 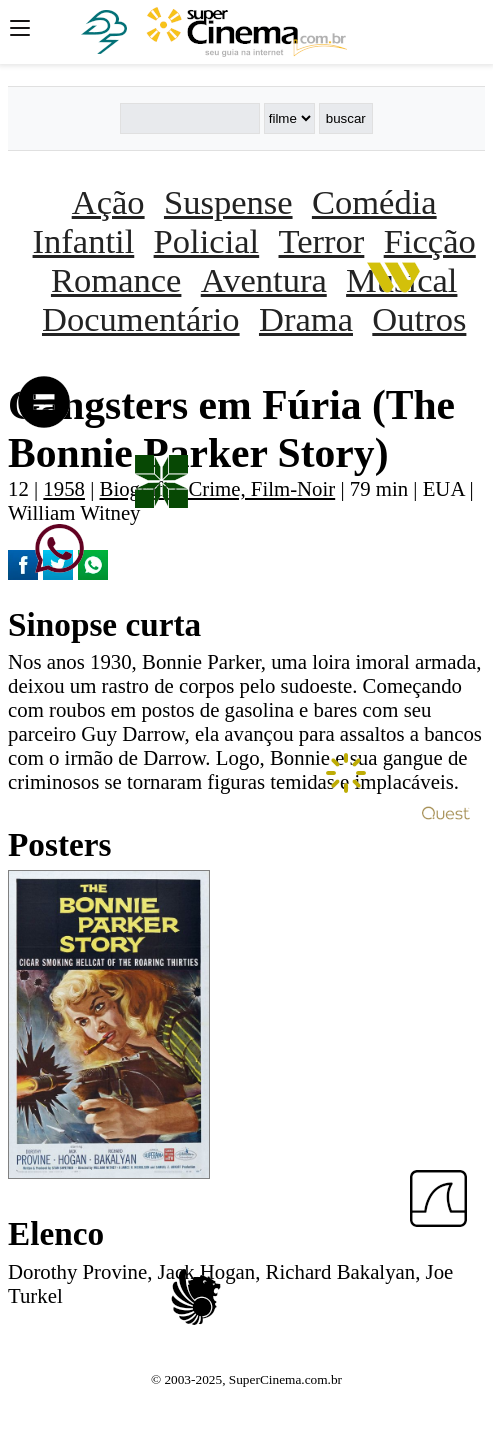 I want to click on western union logo, so click(x=393, y=277).